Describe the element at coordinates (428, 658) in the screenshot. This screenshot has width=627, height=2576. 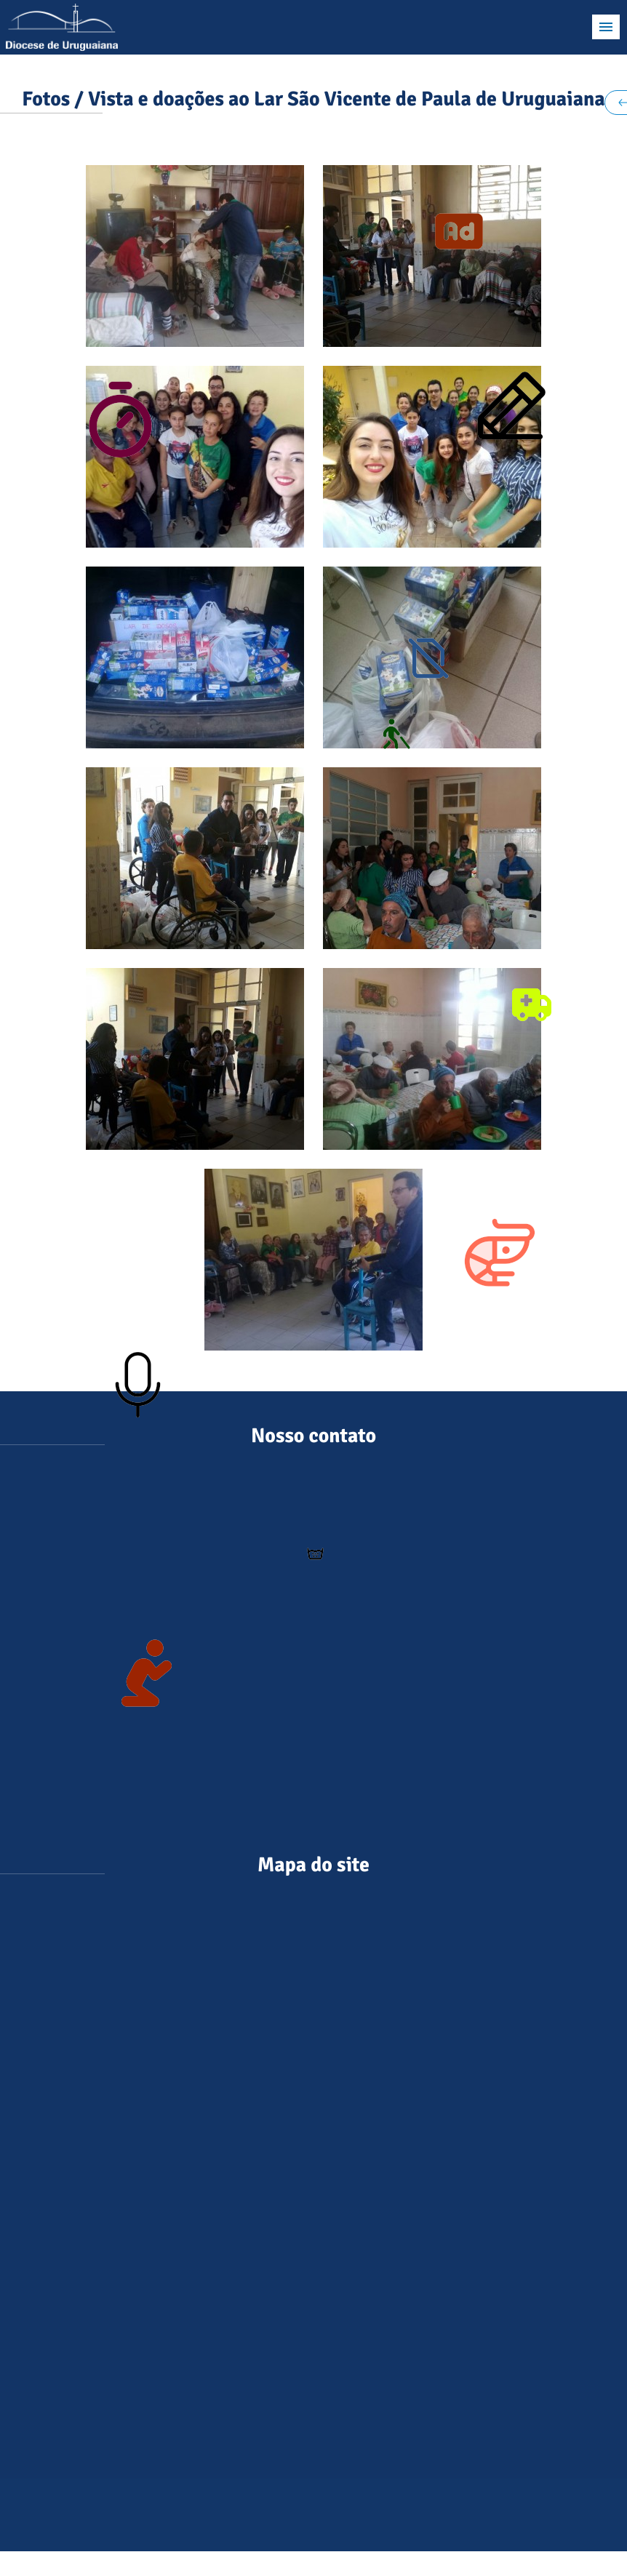
I see `file unavailable or inaccessible` at that location.